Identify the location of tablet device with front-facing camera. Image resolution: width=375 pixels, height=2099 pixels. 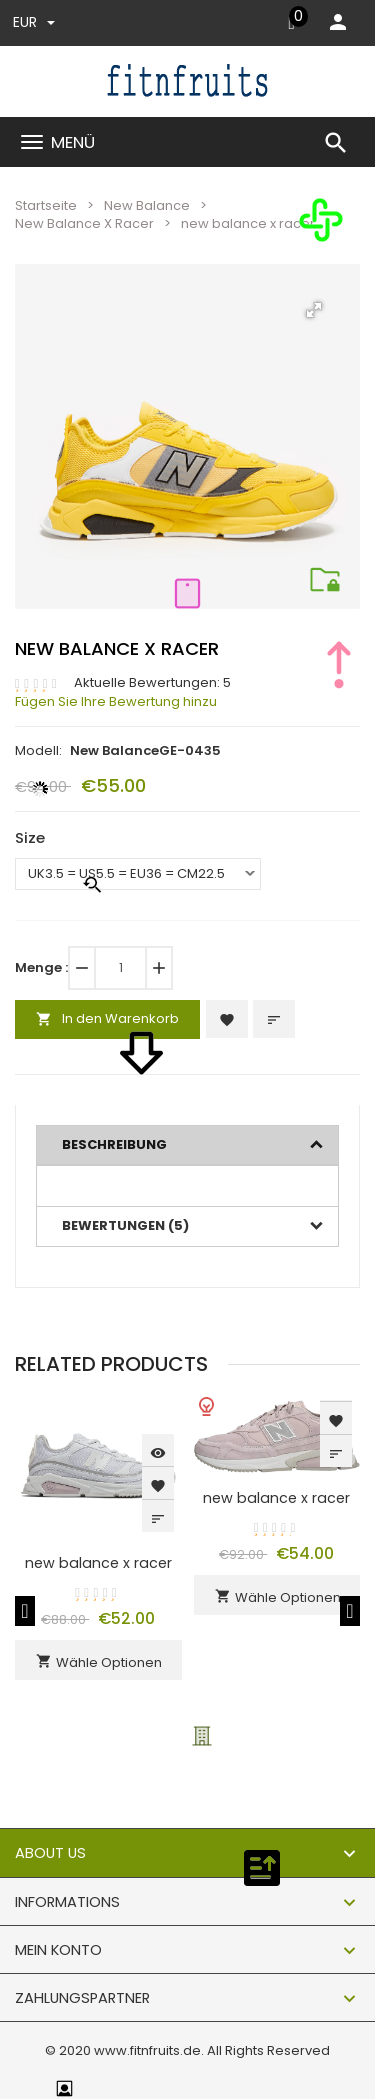
(187, 593).